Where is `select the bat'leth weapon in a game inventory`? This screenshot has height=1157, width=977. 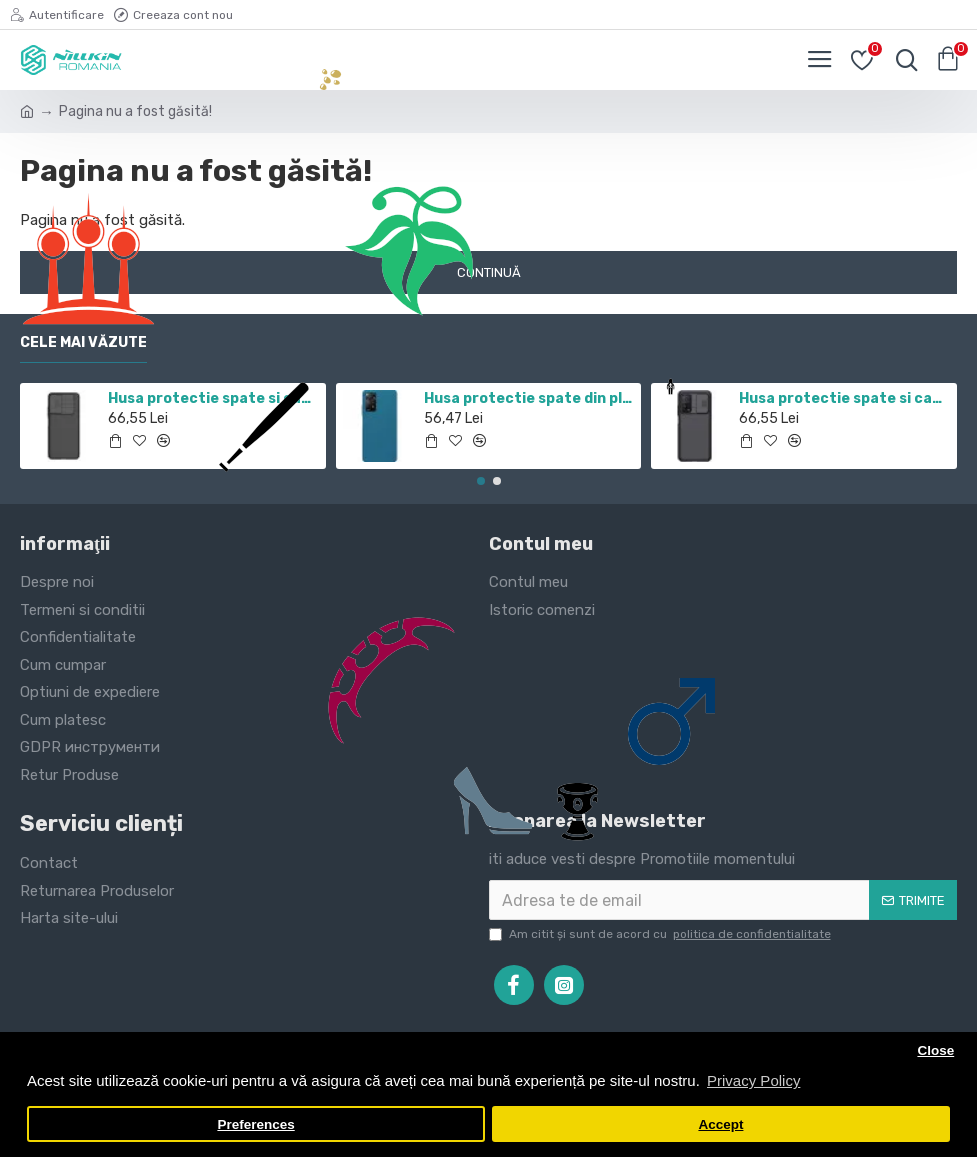
select the bat'leth weapon in a game inventory is located at coordinates (391, 680).